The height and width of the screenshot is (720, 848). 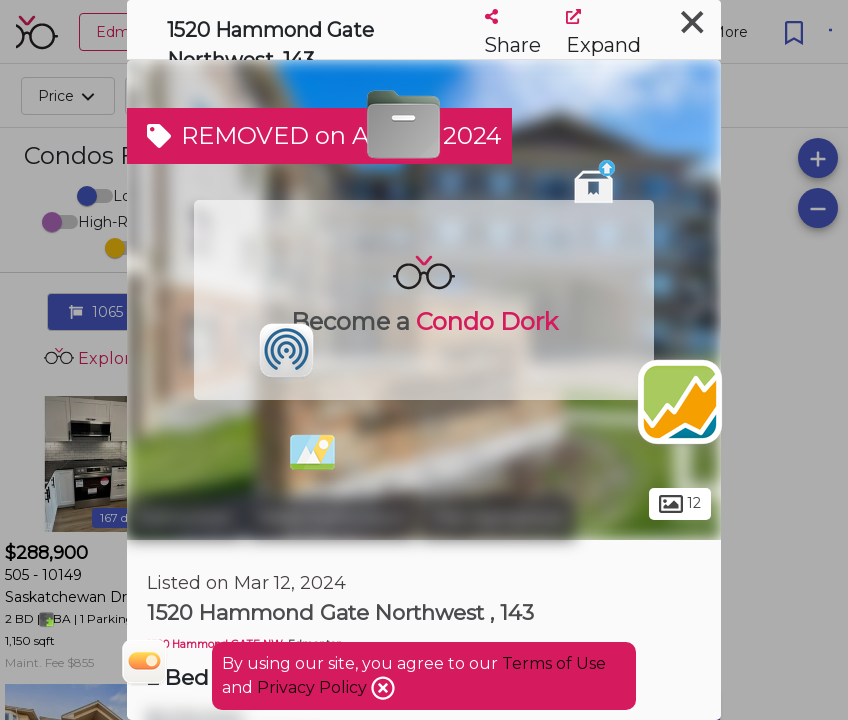 What do you see at coordinates (680, 402) in the screenshot?
I see `open portfolio performance app` at bounding box center [680, 402].